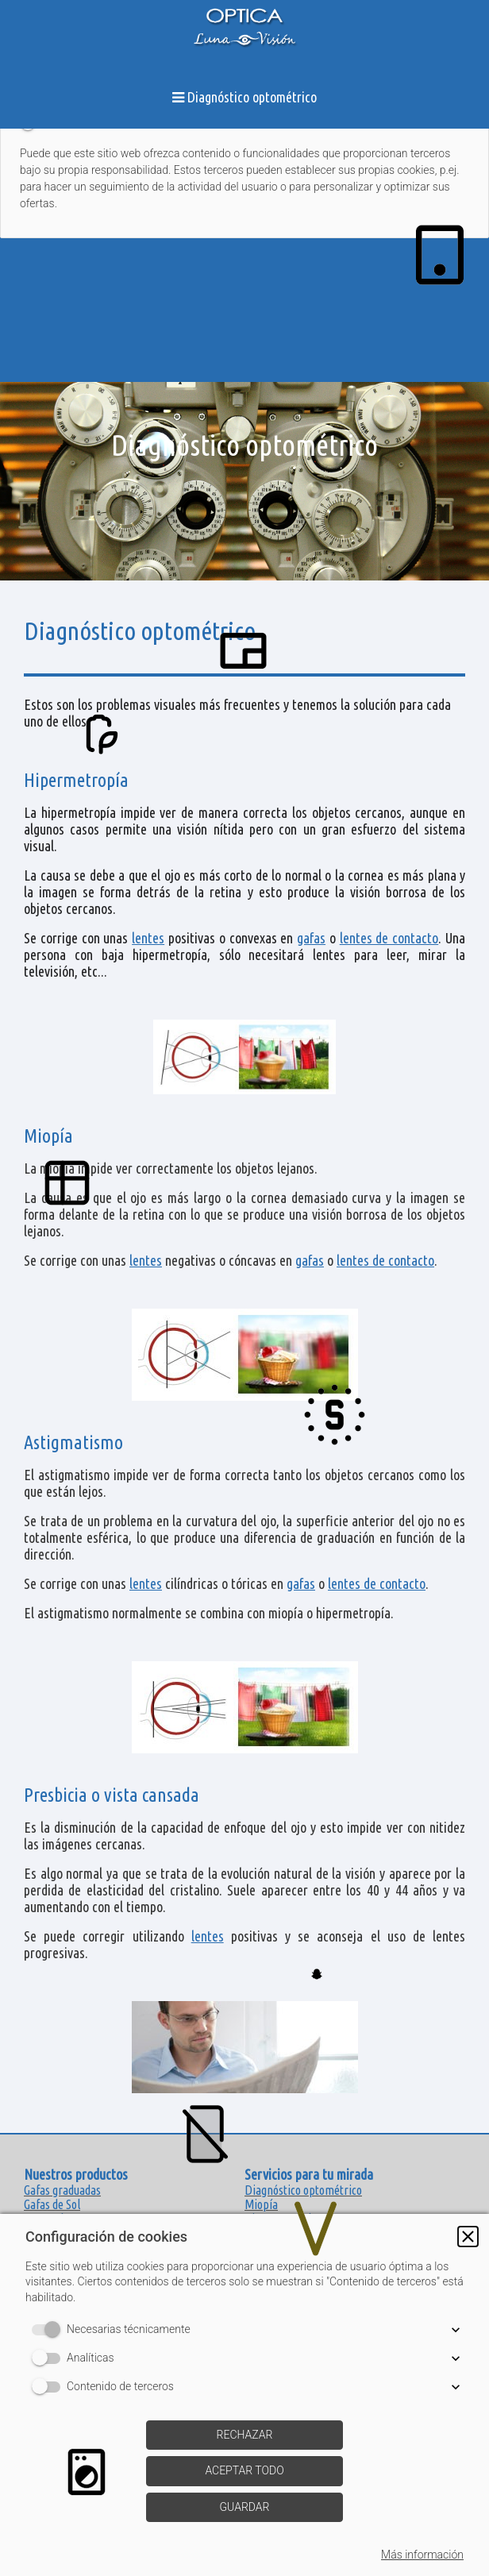 The image size is (489, 2576). What do you see at coordinates (334, 1414) in the screenshot?
I see `indicates a pending or in-progress sync status` at bounding box center [334, 1414].